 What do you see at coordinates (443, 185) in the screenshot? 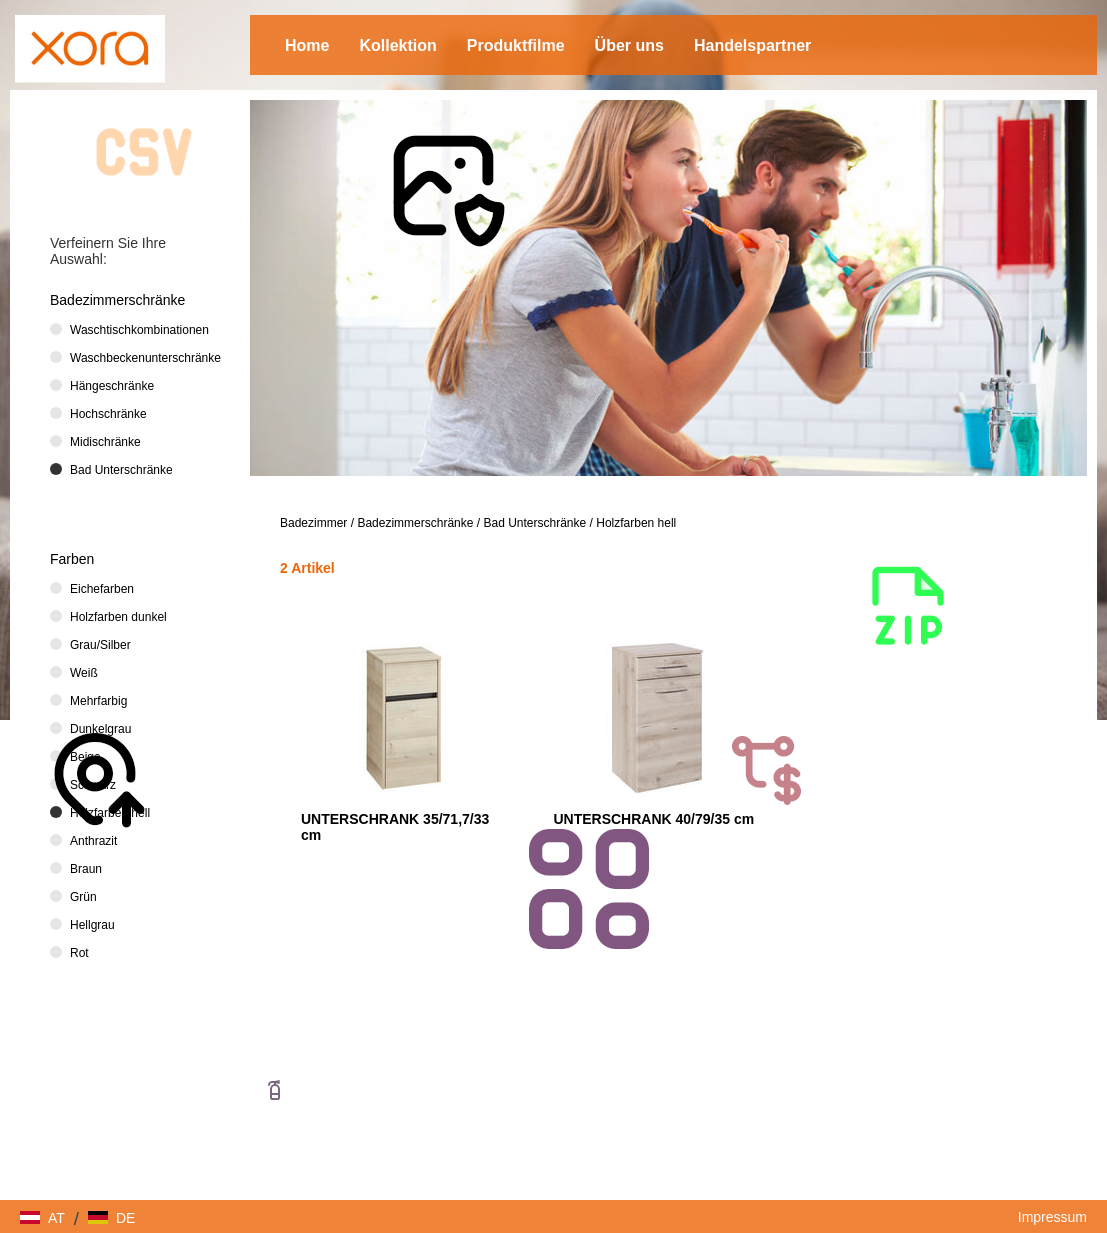
I see `protected photo or image` at bounding box center [443, 185].